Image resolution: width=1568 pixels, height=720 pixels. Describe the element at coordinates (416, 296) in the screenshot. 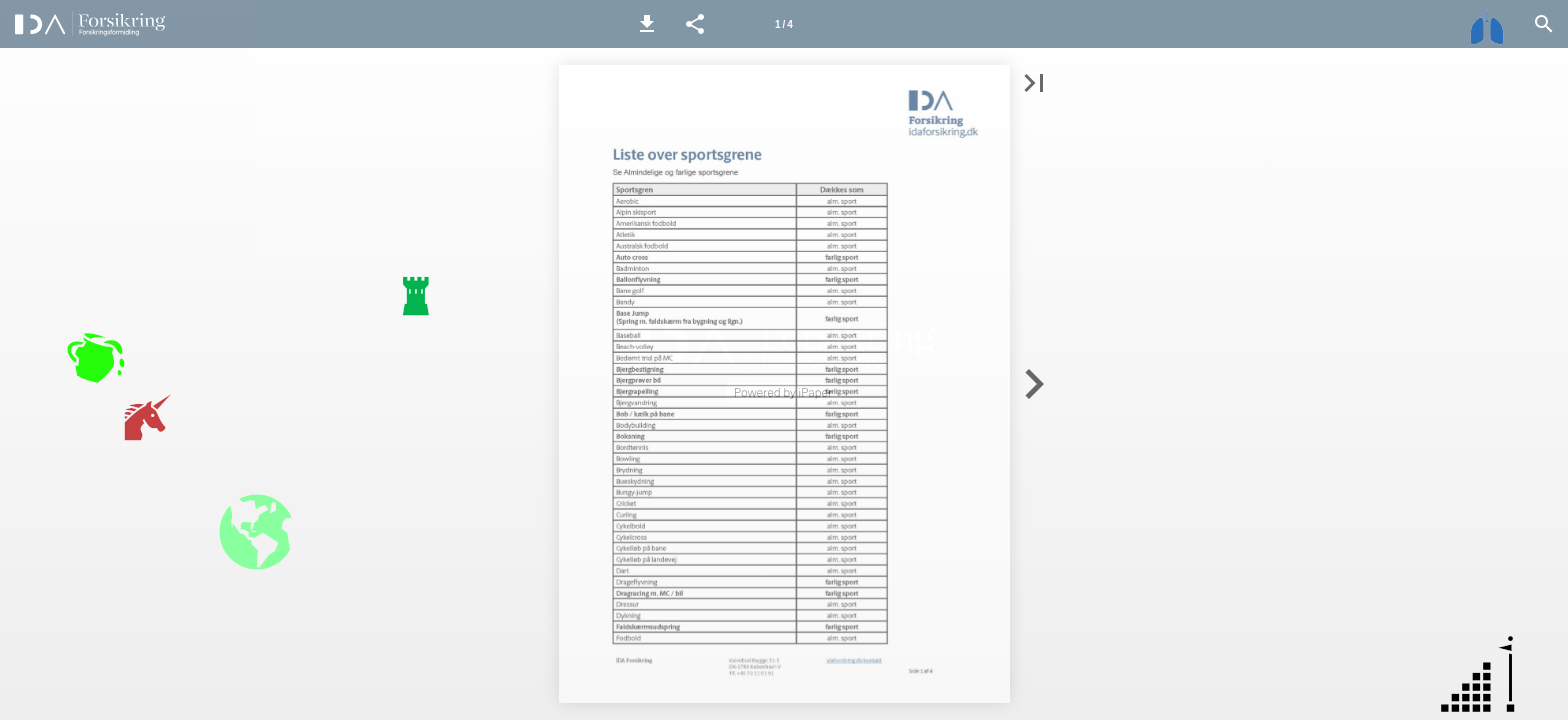

I see `view castle or fortress location` at that location.